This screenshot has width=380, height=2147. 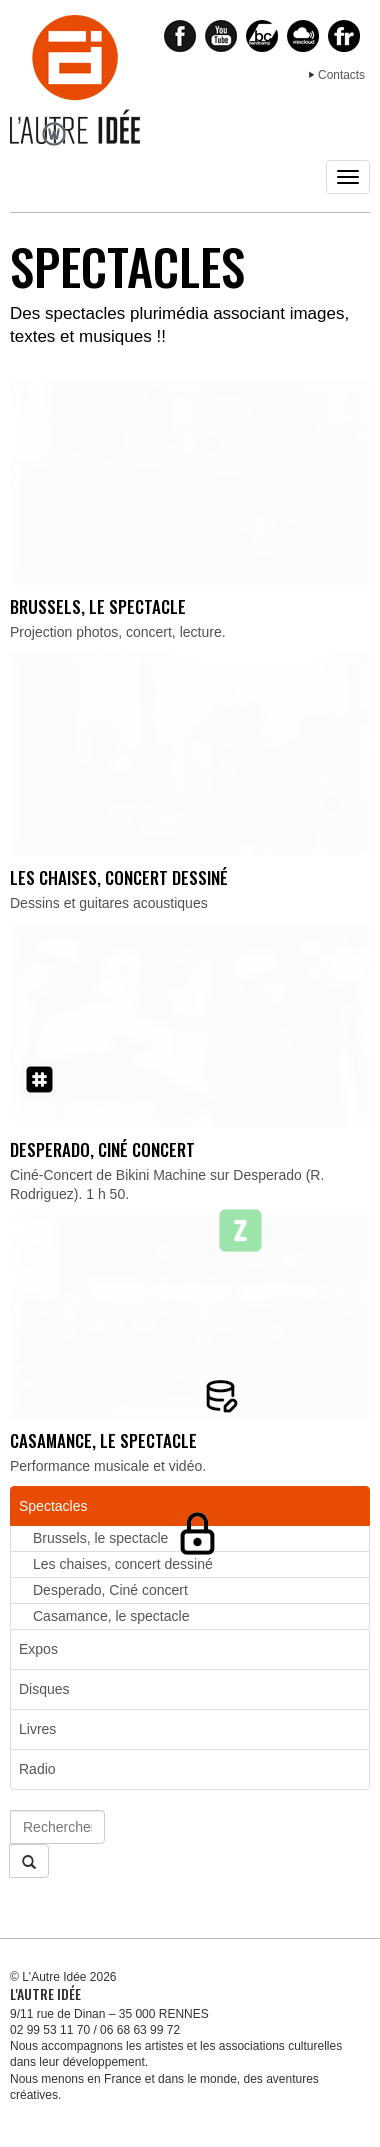 What do you see at coordinates (54, 134) in the screenshot?
I see `laundry care symbol indicating wash dry setting` at bounding box center [54, 134].